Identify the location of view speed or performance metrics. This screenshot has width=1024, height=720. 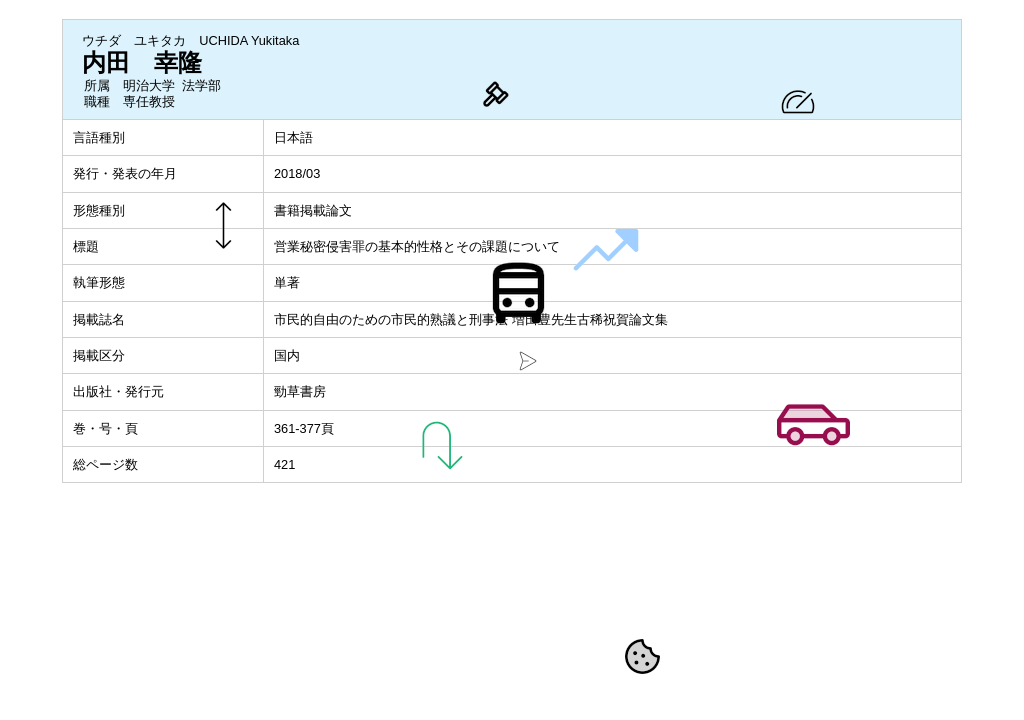
(798, 103).